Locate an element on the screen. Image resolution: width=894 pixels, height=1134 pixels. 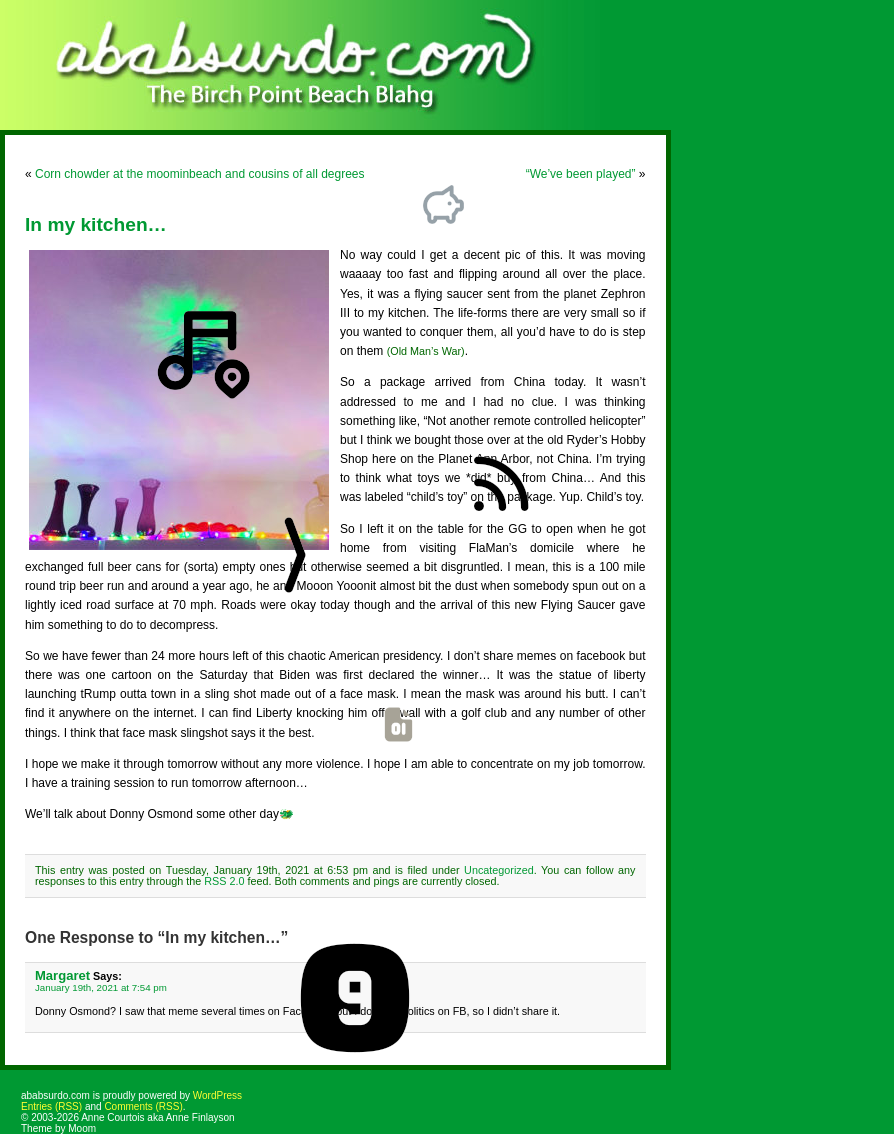
navigate to the next item or page is located at coordinates (293, 555).